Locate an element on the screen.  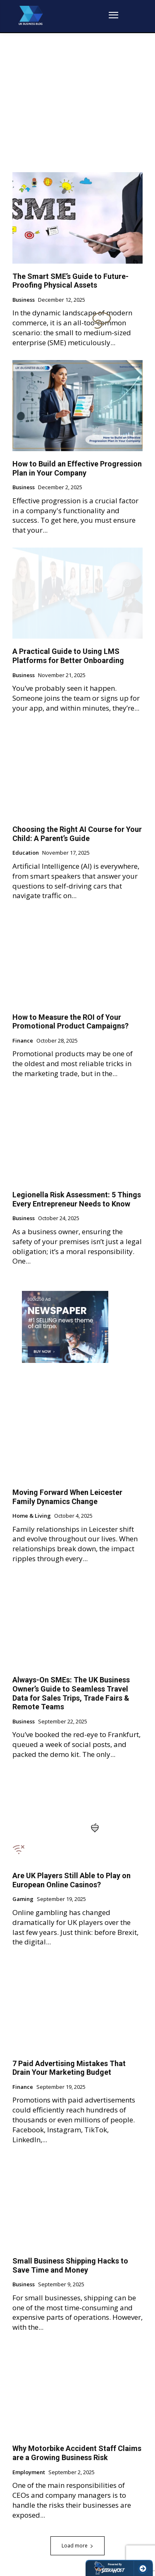
indicates no wifi connection available is located at coordinates (19, 1849).